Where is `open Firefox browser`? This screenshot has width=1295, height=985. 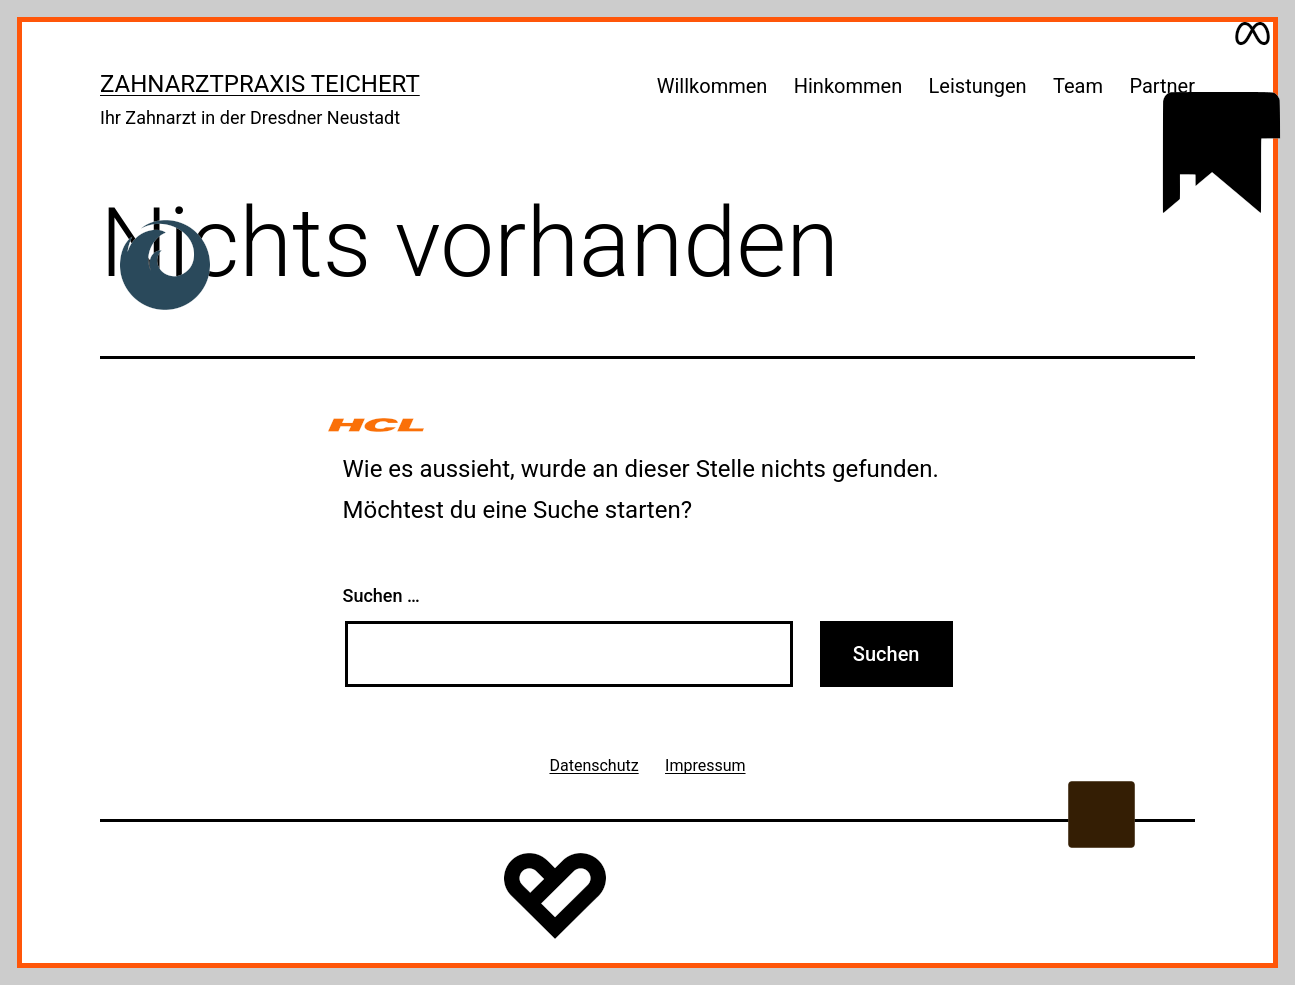
open Firefox browser is located at coordinates (165, 265).